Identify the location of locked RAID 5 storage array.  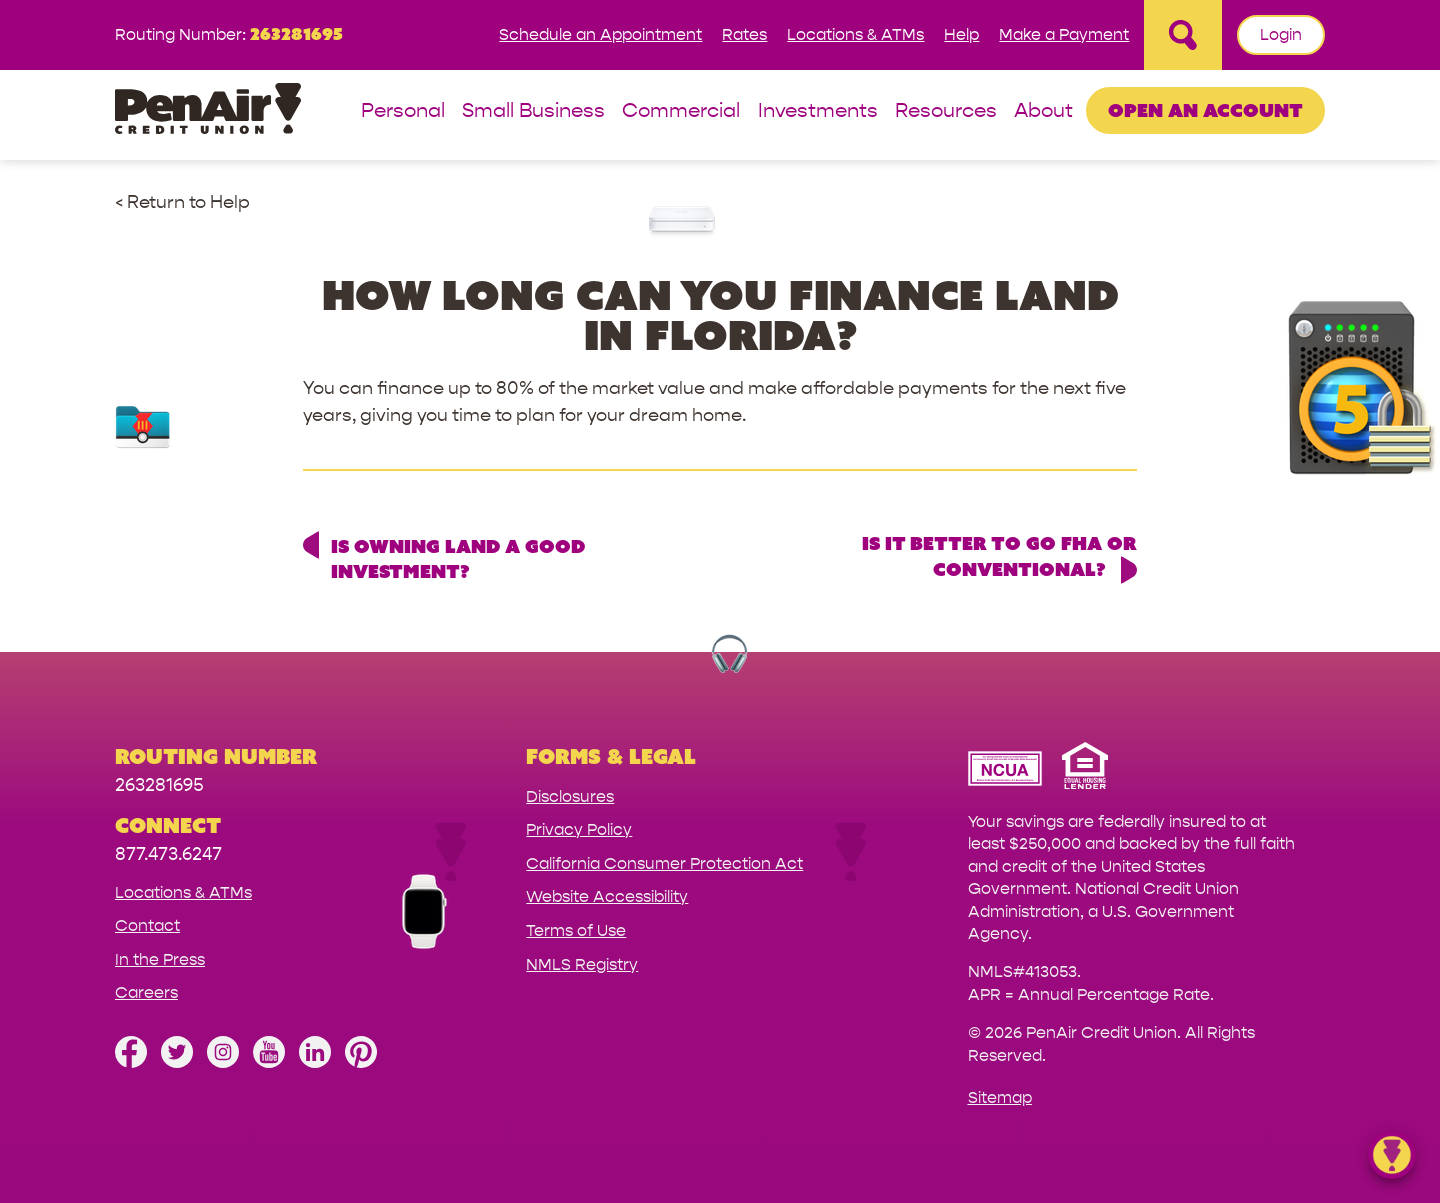
(1351, 387).